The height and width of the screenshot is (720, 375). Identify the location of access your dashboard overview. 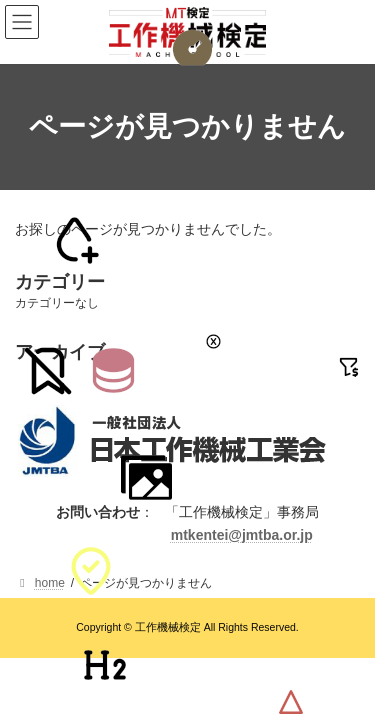
(192, 47).